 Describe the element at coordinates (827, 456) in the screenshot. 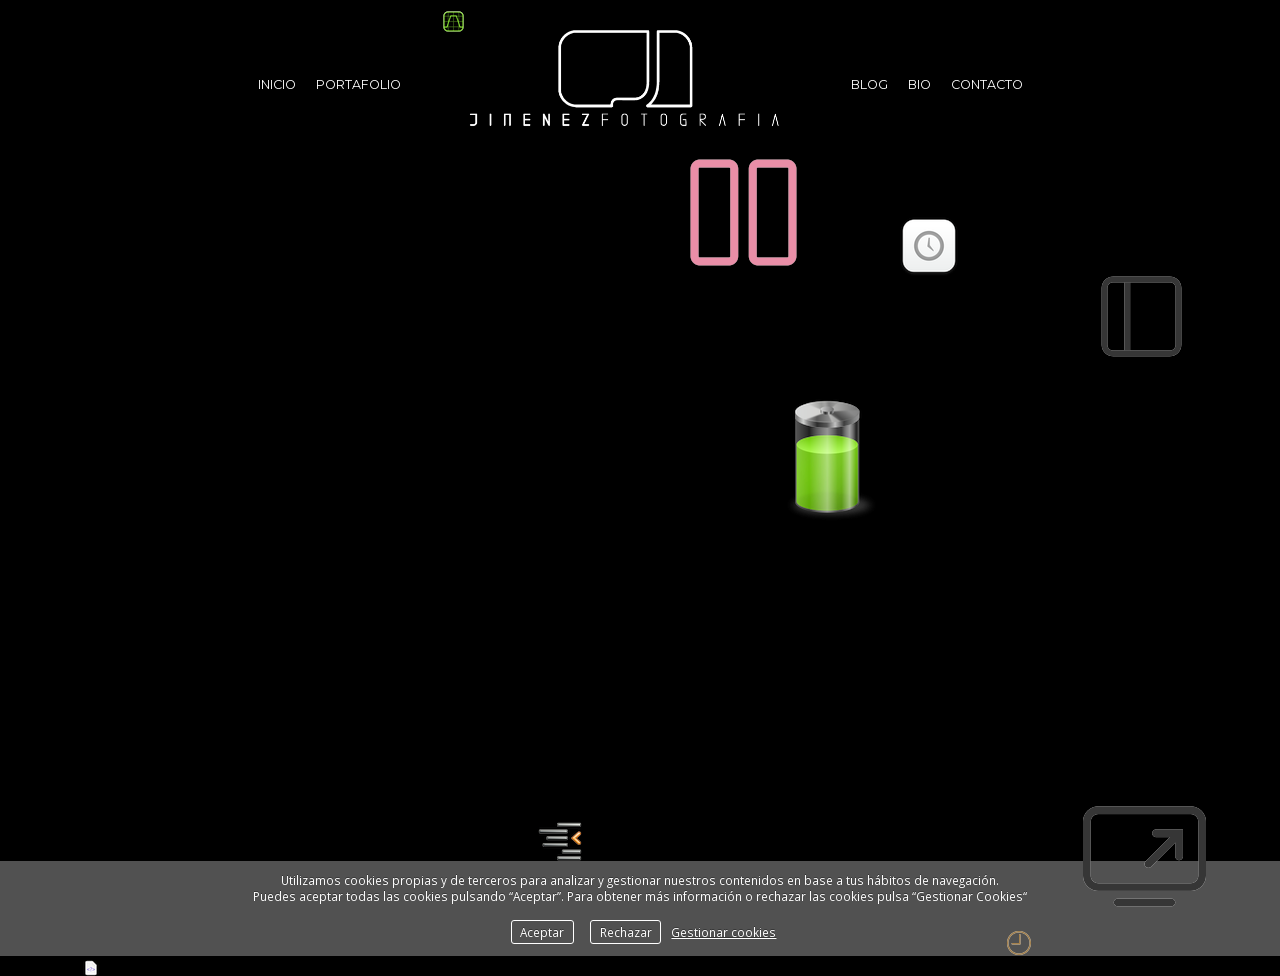

I see `view current battery level` at that location.